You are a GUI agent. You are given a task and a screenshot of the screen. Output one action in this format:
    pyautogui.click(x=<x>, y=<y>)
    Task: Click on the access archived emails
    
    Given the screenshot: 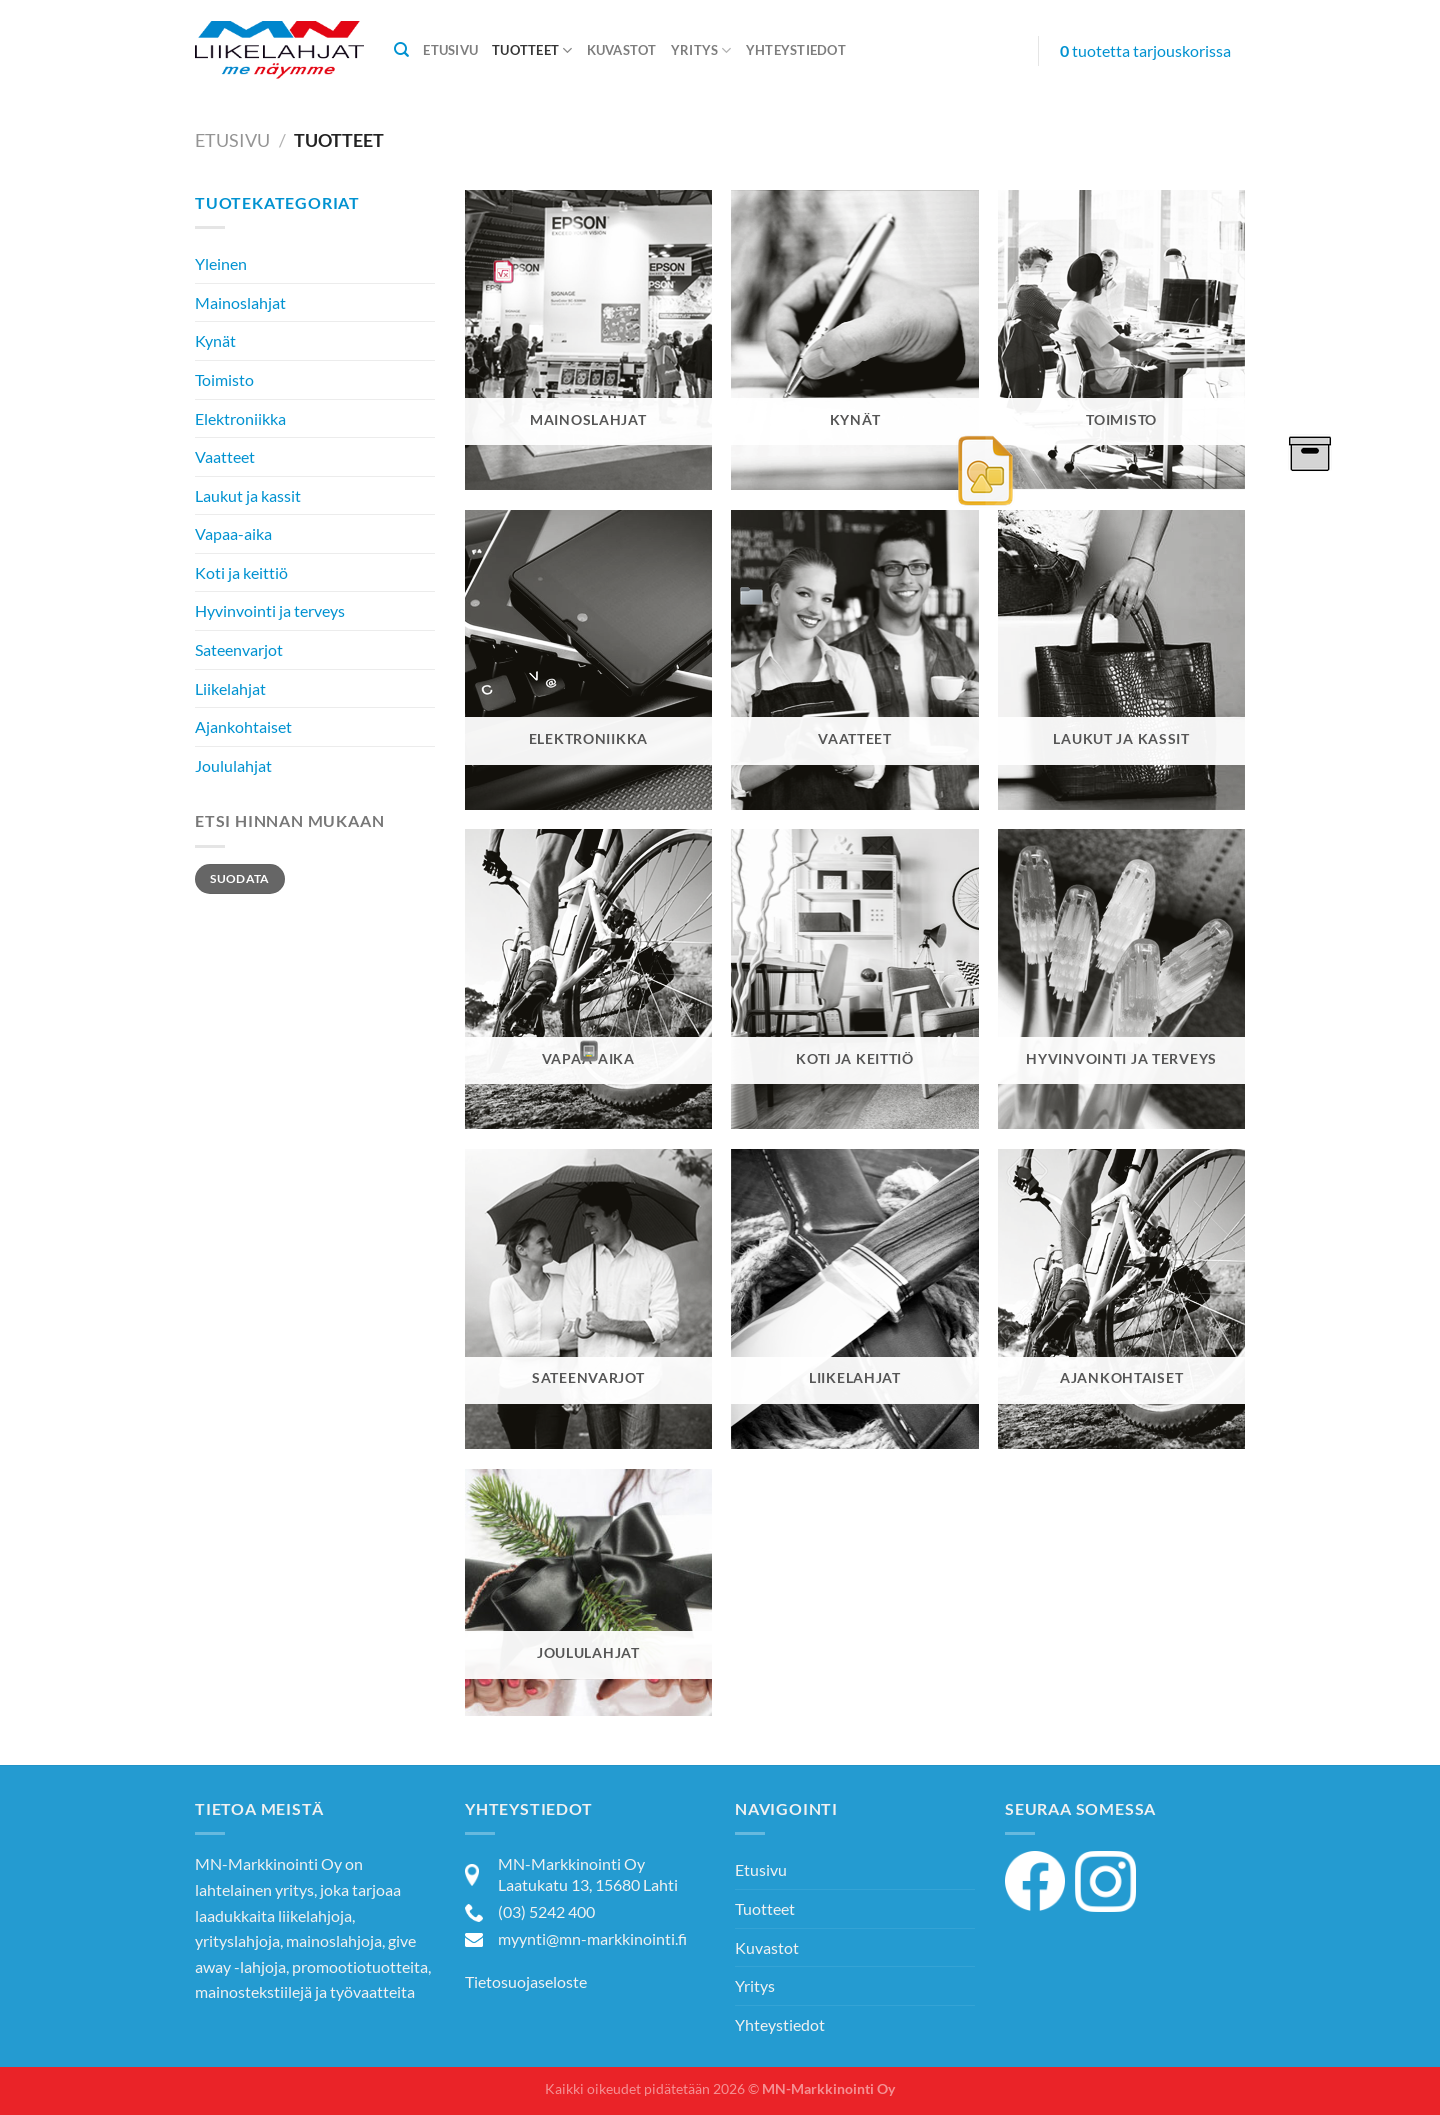 What is the action you would take?
    pyautogui.click(x=1310, y=453)
    